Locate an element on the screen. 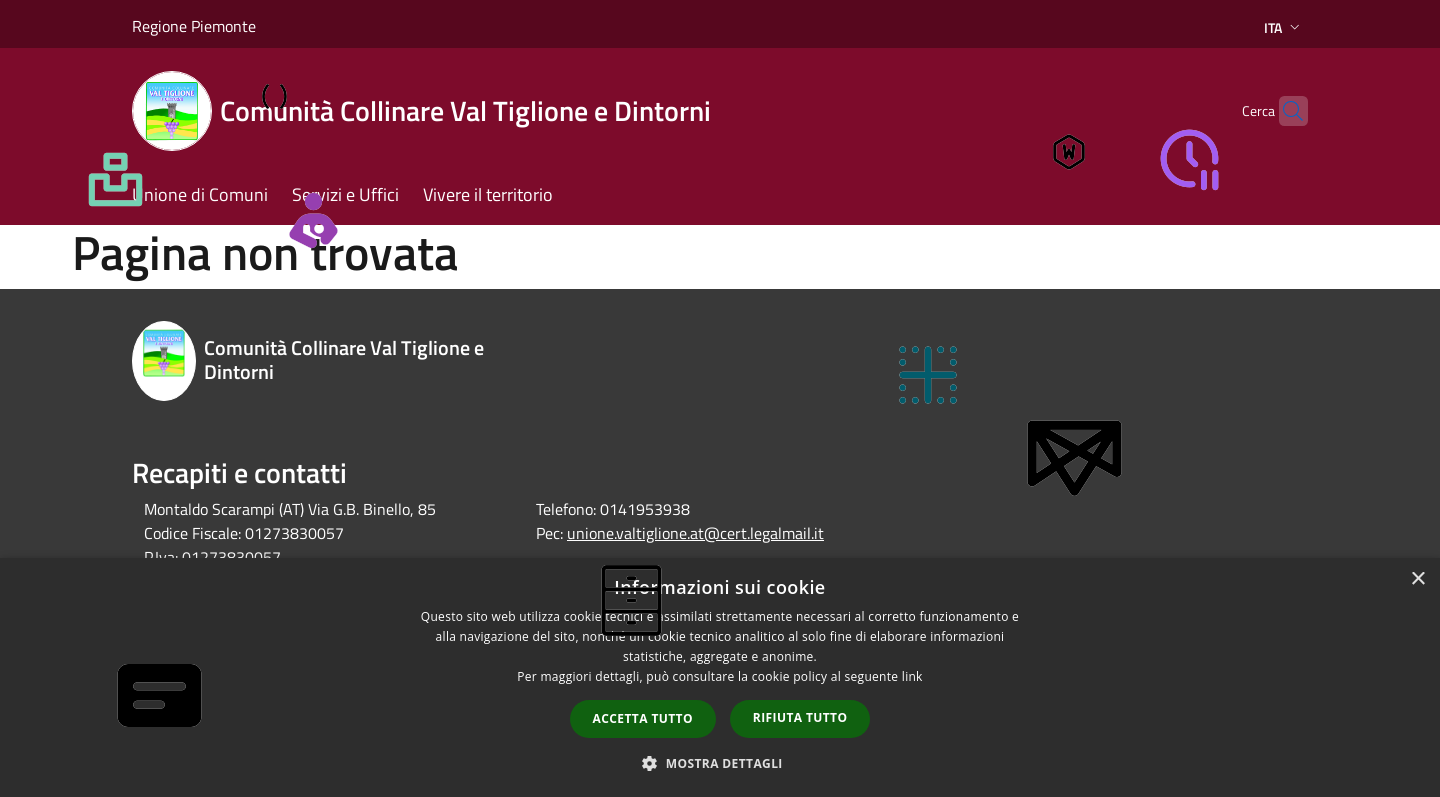  indicates a breastfeeding or nursing room is located at coordinates (313, 220).